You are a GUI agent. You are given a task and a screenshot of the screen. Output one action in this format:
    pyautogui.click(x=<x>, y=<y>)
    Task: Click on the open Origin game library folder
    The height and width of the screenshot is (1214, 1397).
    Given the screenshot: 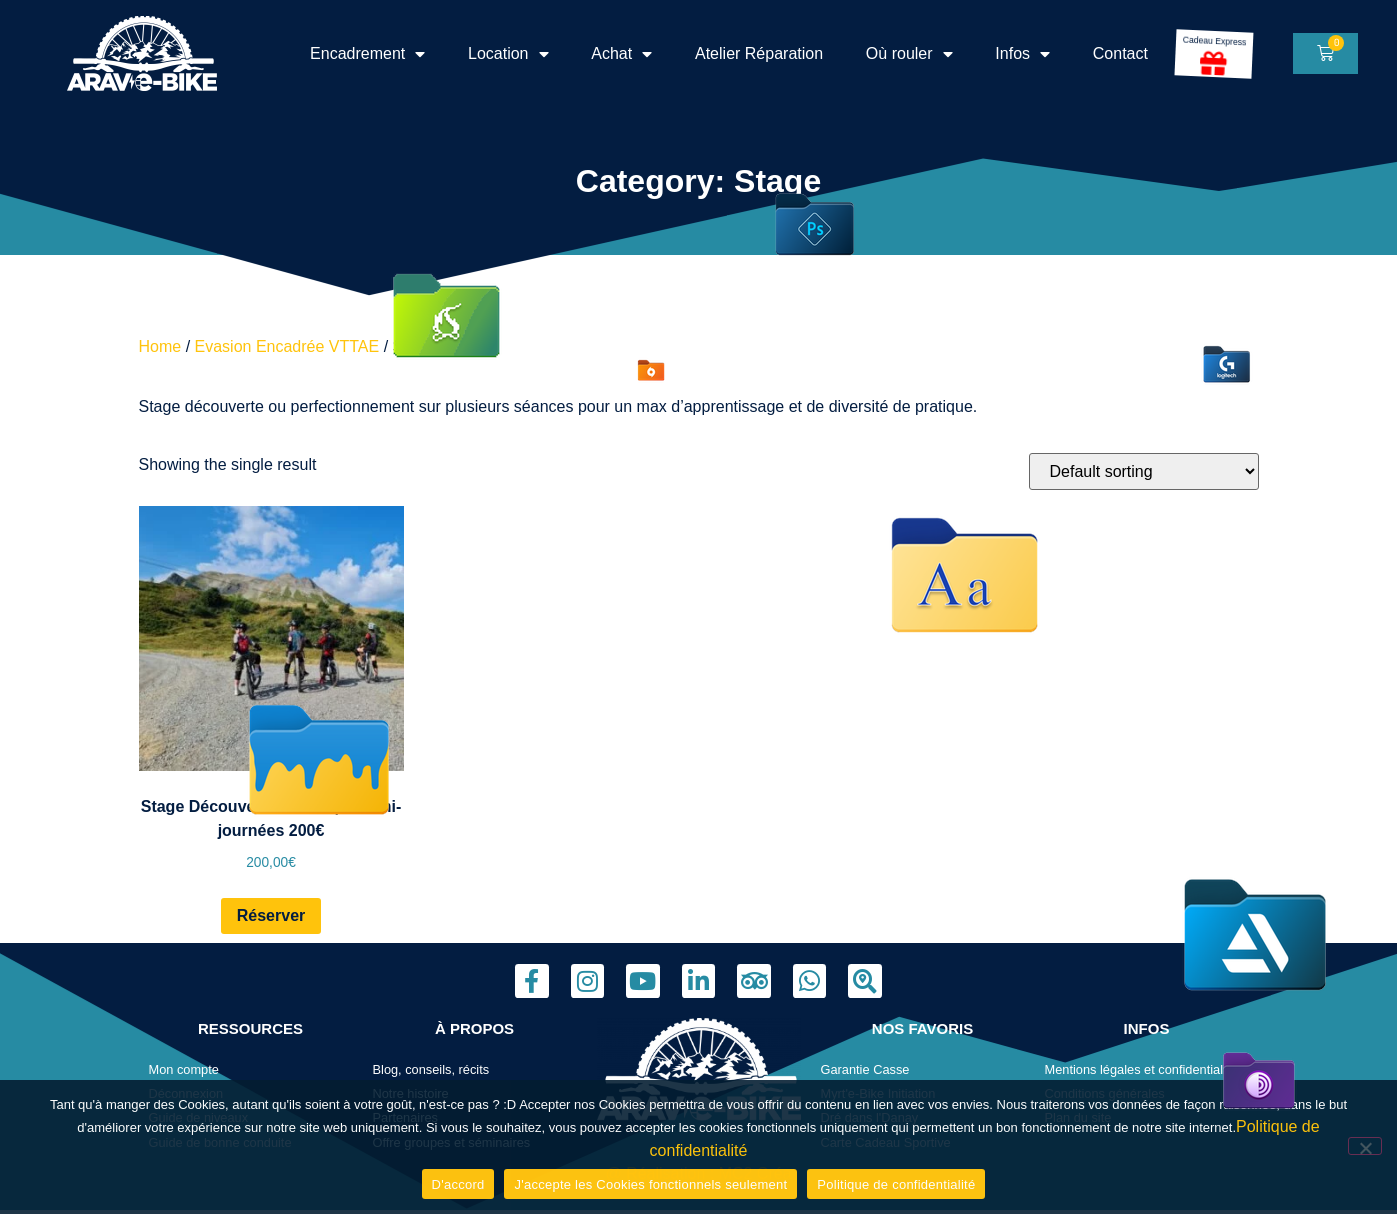 What is the action you would take?
    pyautogui.click(x=651, y=371)
    